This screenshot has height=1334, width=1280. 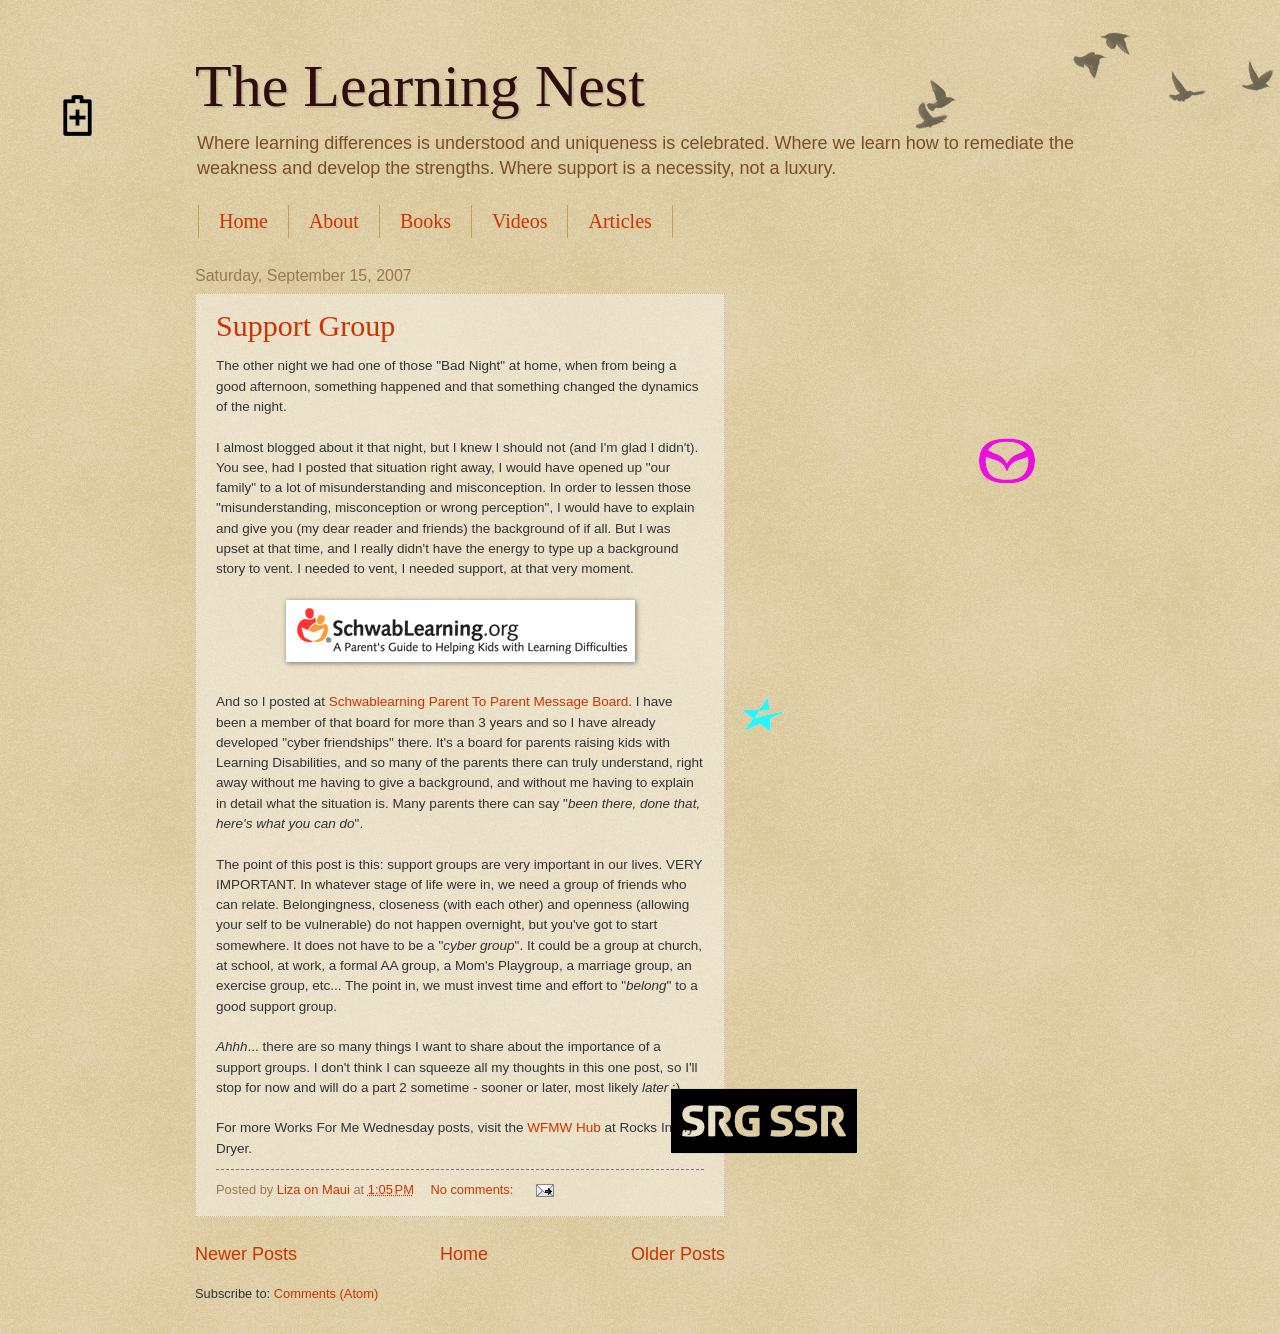 What do you see at coordinates (764, 1121) in the screenshot?
I see `SRG SSR Swiss broadcasting company logo` at bounding box center [764, 1121].